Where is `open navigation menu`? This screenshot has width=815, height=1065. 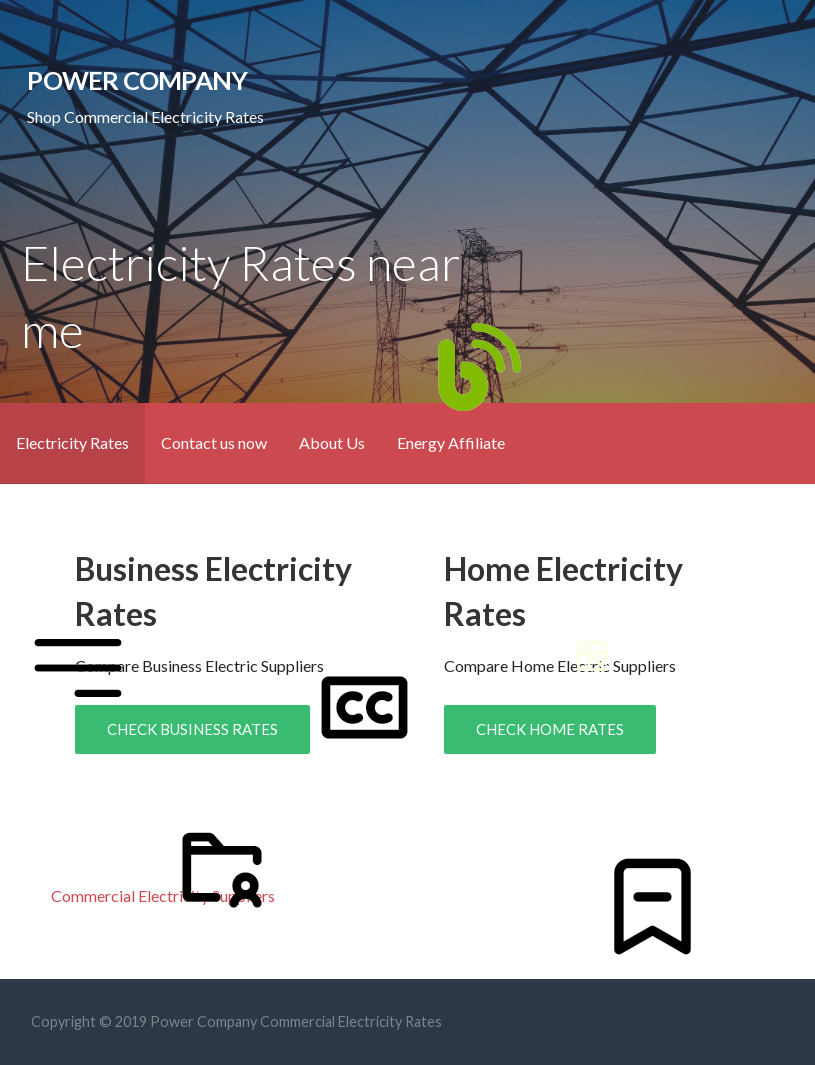
open navigation menu is located at coordinates (78, 668).